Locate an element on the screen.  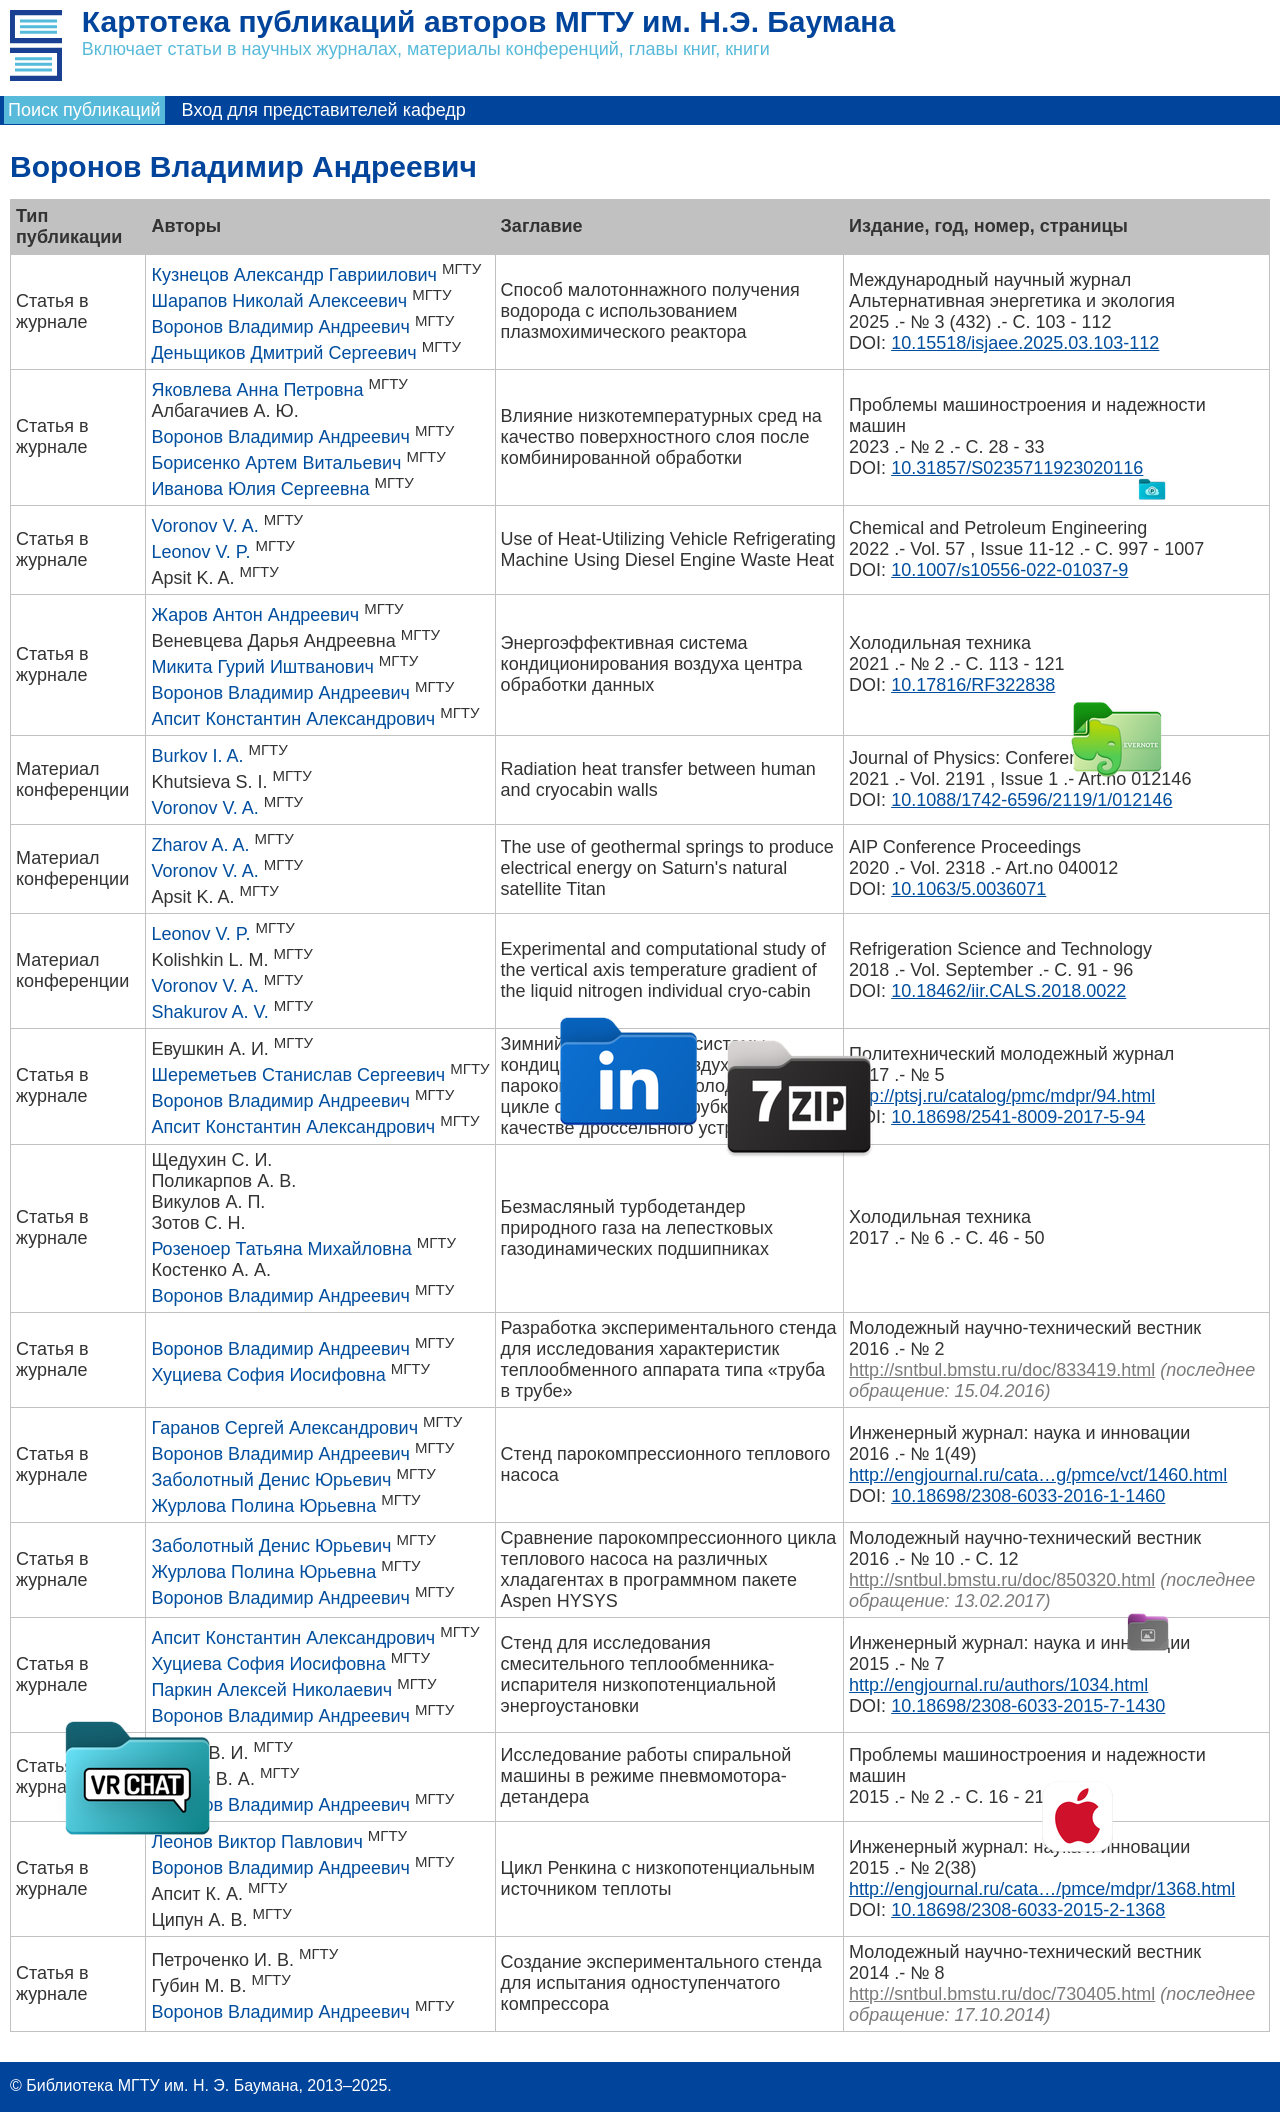
open folder containing 7-zip compressed files is located at coordinates (798, 1100).